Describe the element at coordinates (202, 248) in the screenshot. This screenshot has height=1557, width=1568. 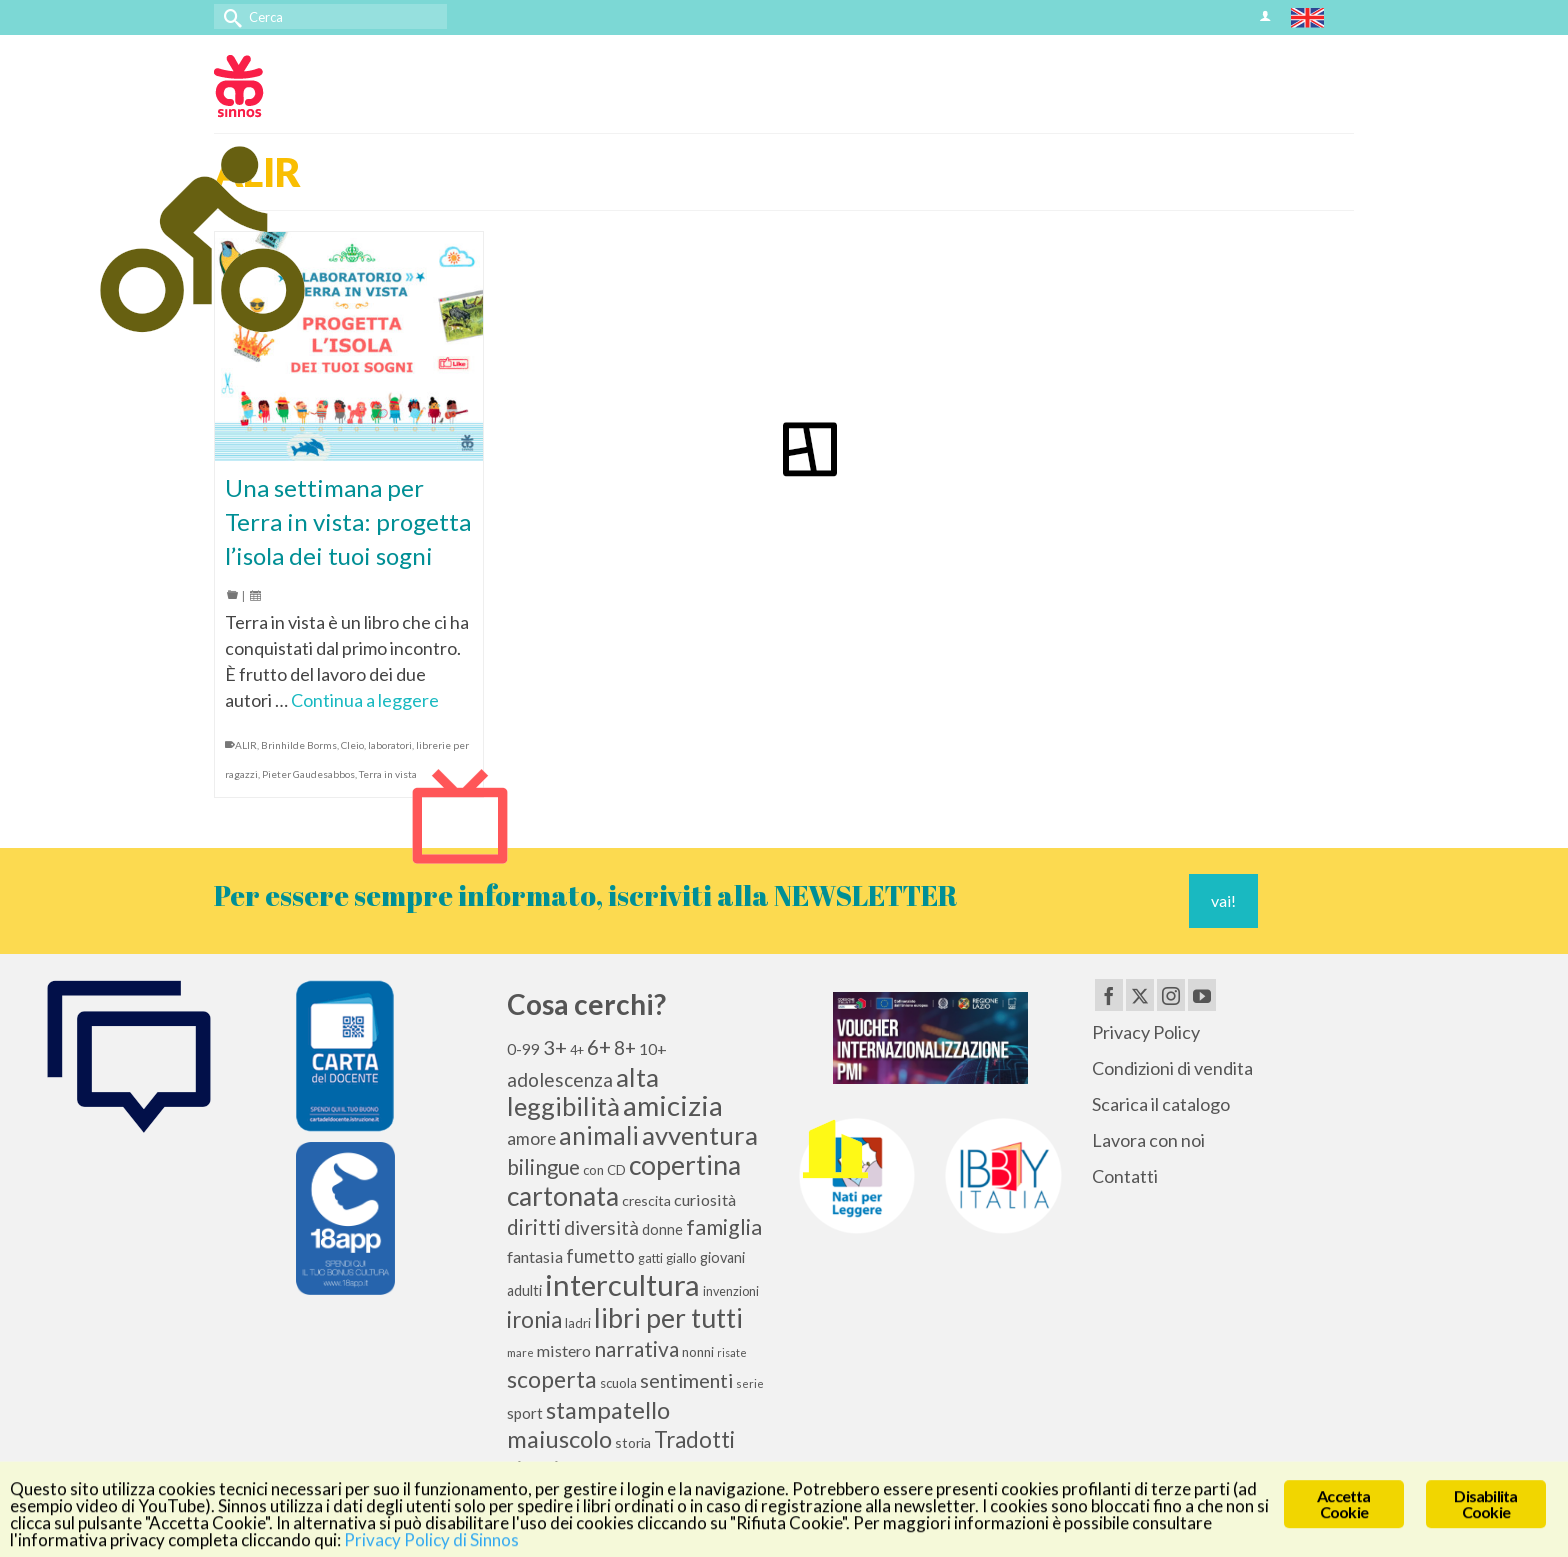
I see `access cycling or bike route directions` at that location.